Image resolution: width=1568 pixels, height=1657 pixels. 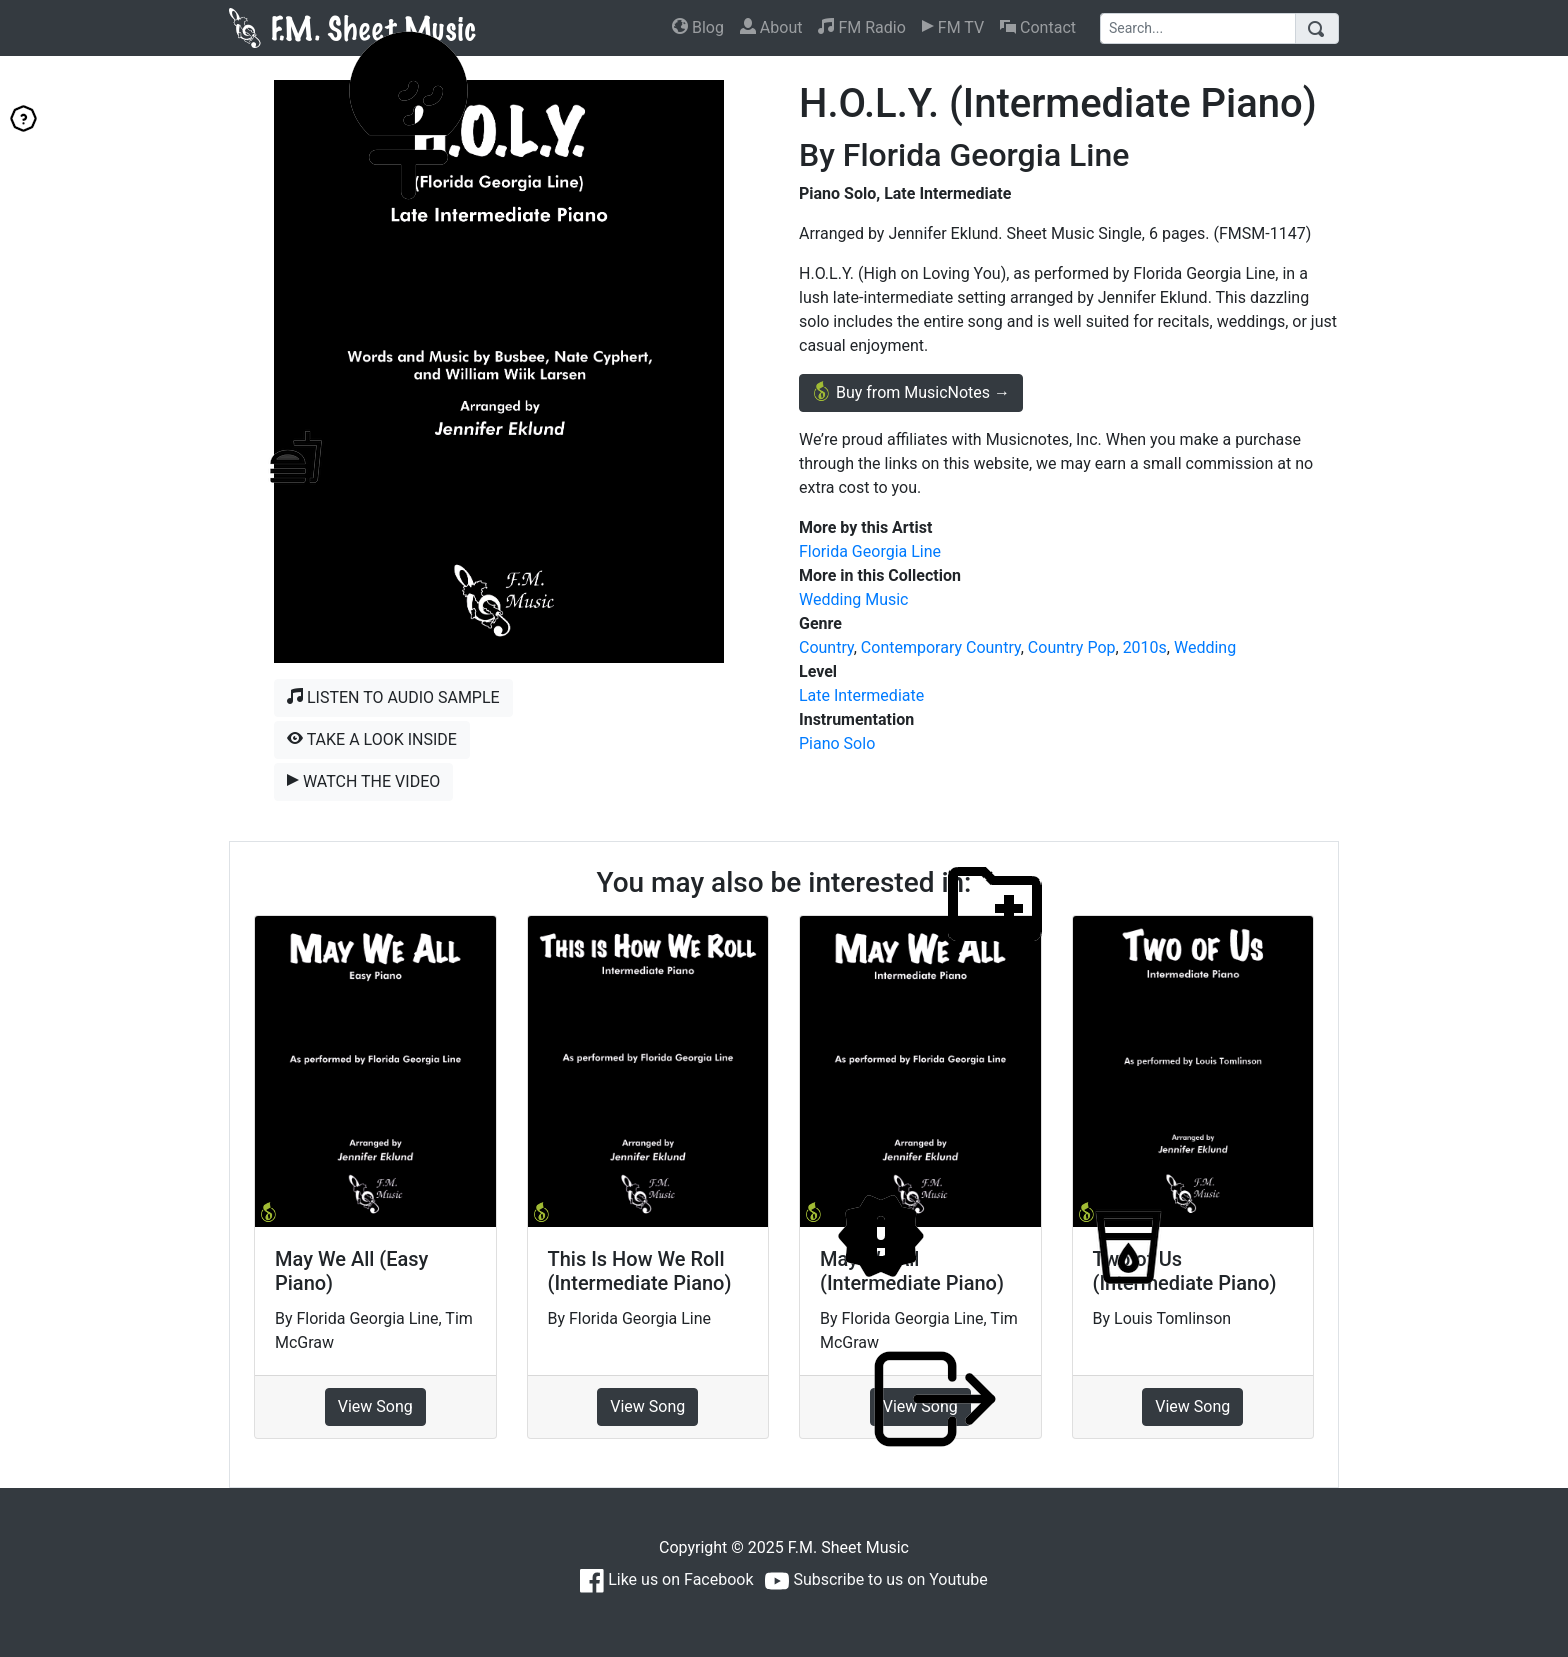 What do you see at coordinates (995, 904) in the screenshot?
I see `create a new folder` at bounding box center [995, 904].